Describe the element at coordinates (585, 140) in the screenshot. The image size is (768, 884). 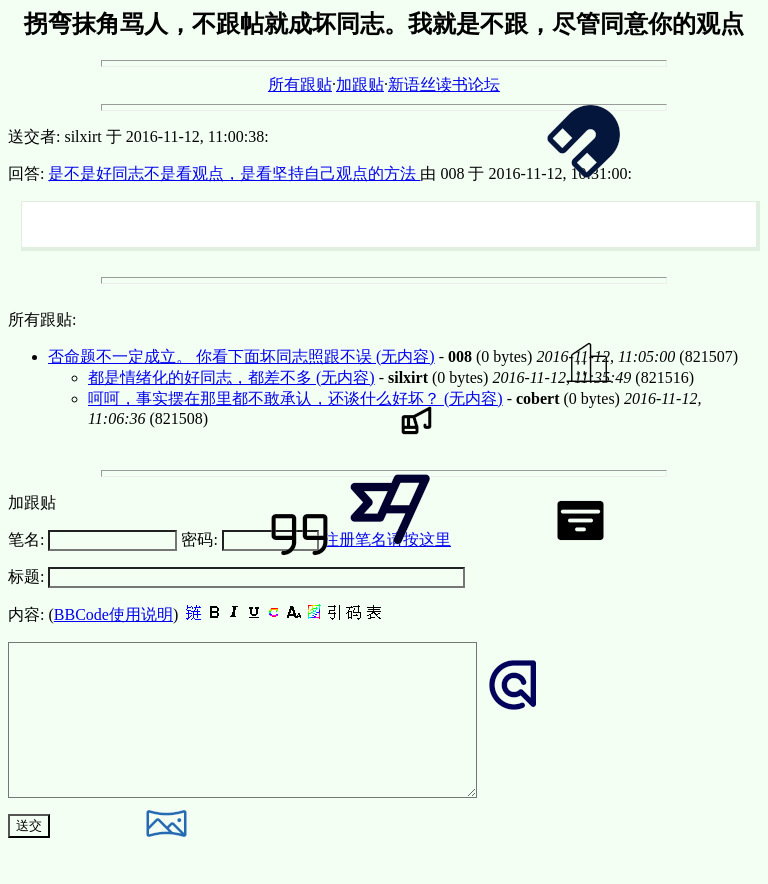
I see `attract or link related items together` at that location.